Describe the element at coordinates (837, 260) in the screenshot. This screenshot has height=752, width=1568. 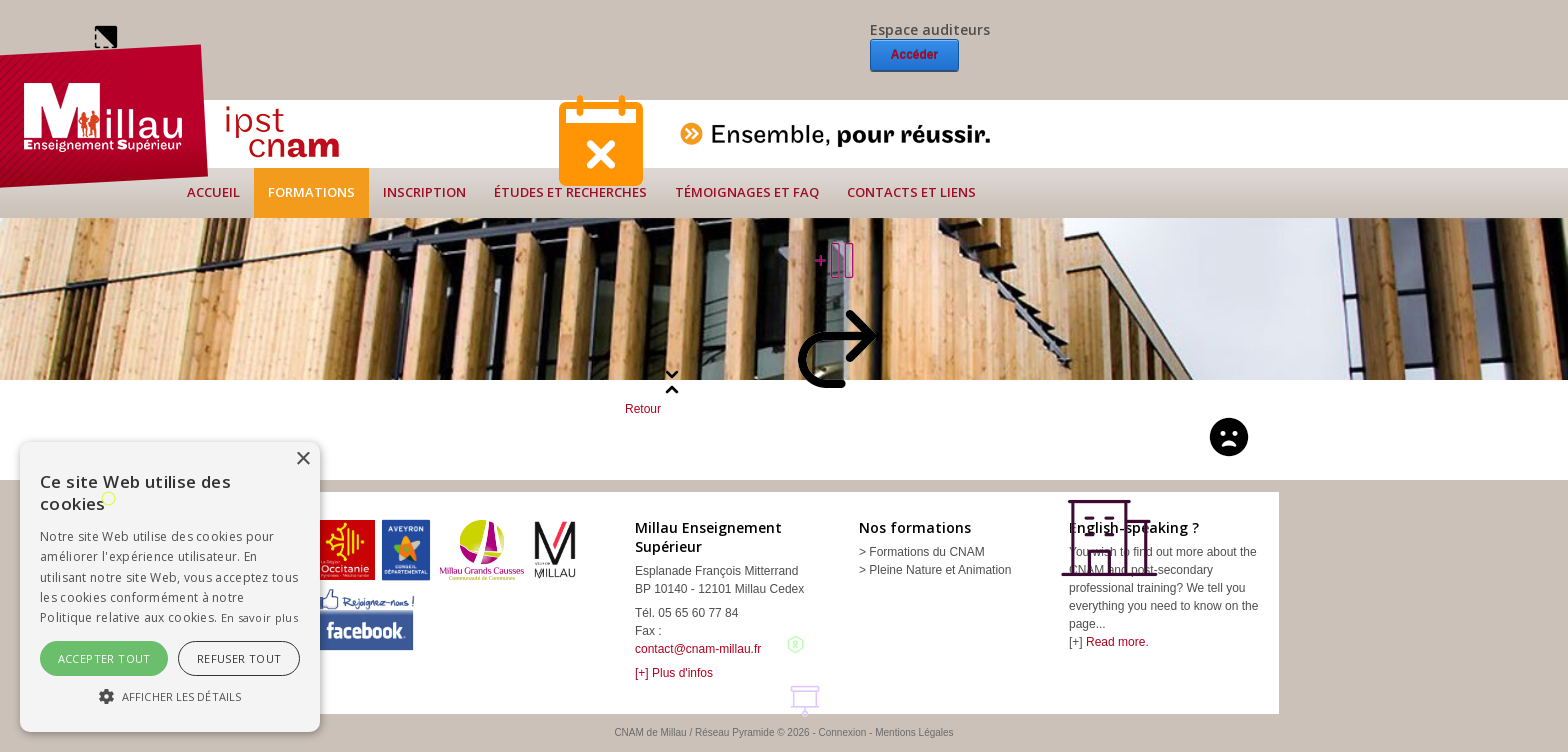
I see `add a column to the left` at that location.